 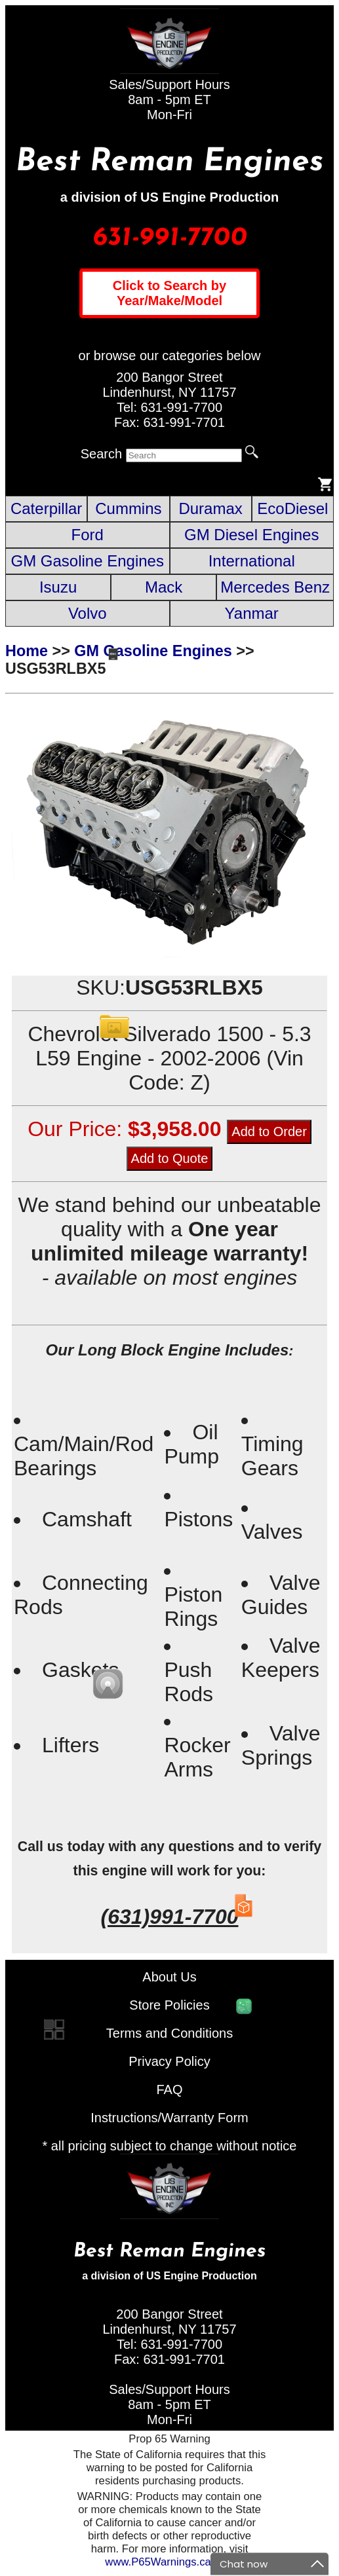 I want to click on open a blender 3d project file, so click(x=243, y=1905).